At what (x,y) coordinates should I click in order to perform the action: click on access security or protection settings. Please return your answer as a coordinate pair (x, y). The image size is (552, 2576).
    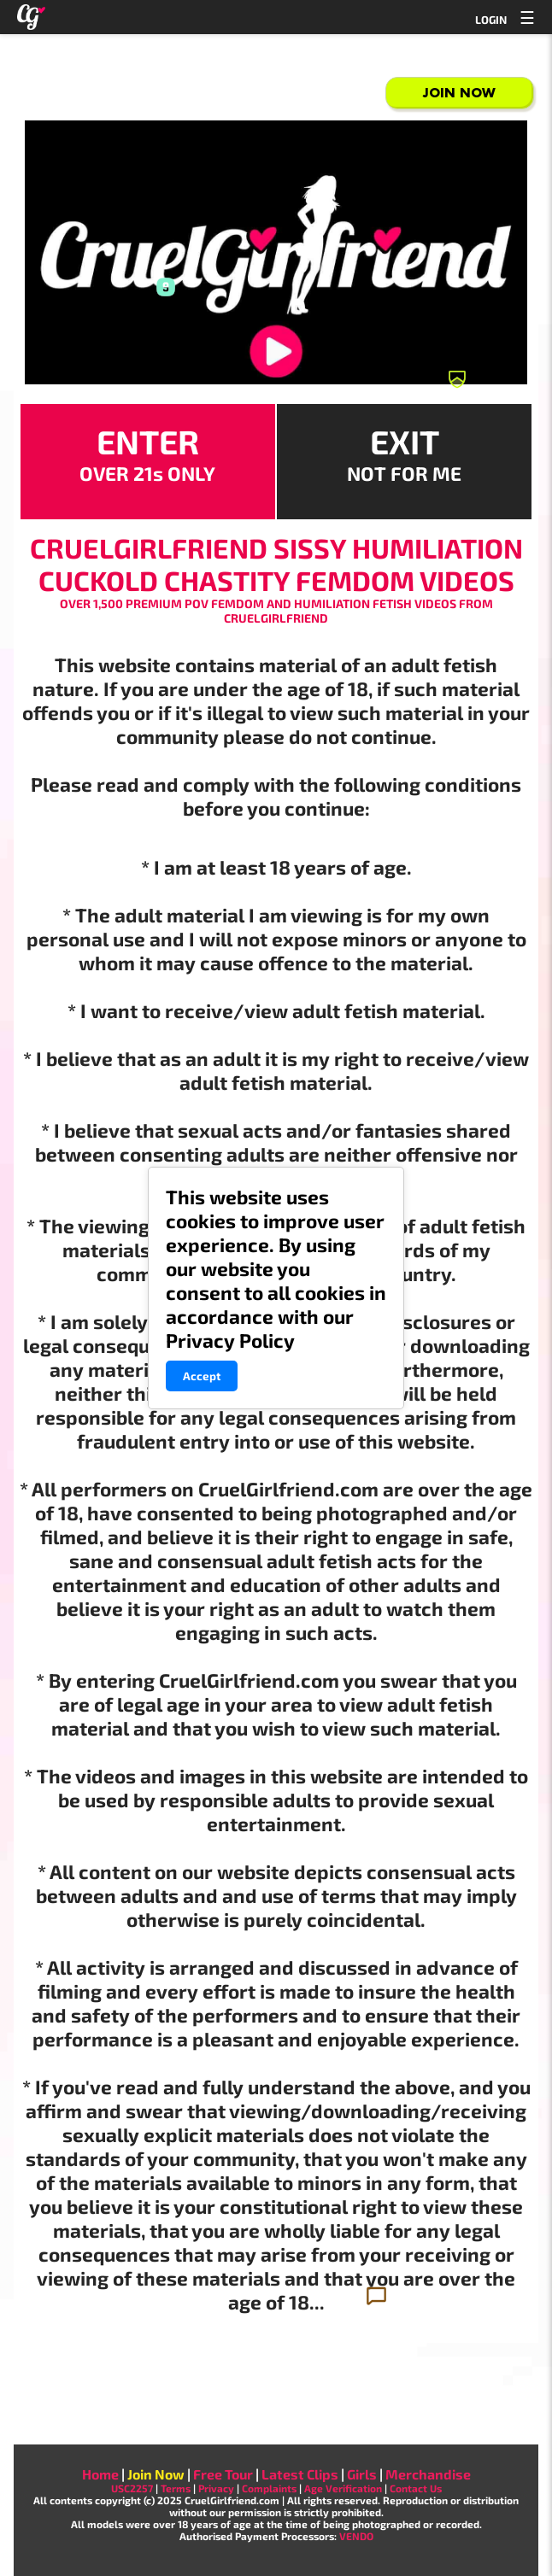
    Looking at the image, I should click on (457, 378).